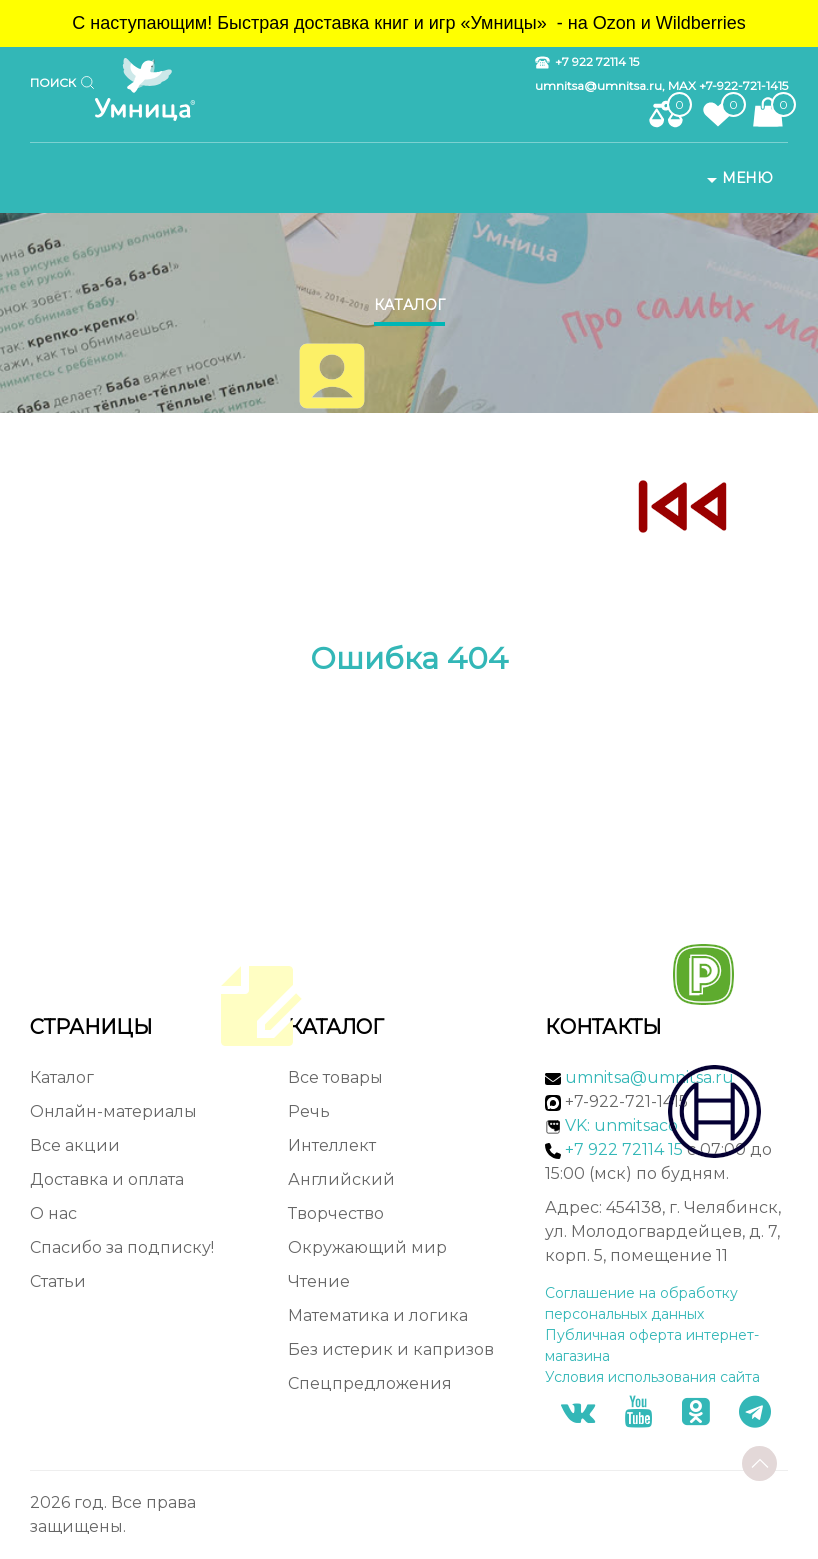  What do you see at coordinates (257, 1006) in the screenshot?
I see `edit document` at bounding box center [257, 1006].